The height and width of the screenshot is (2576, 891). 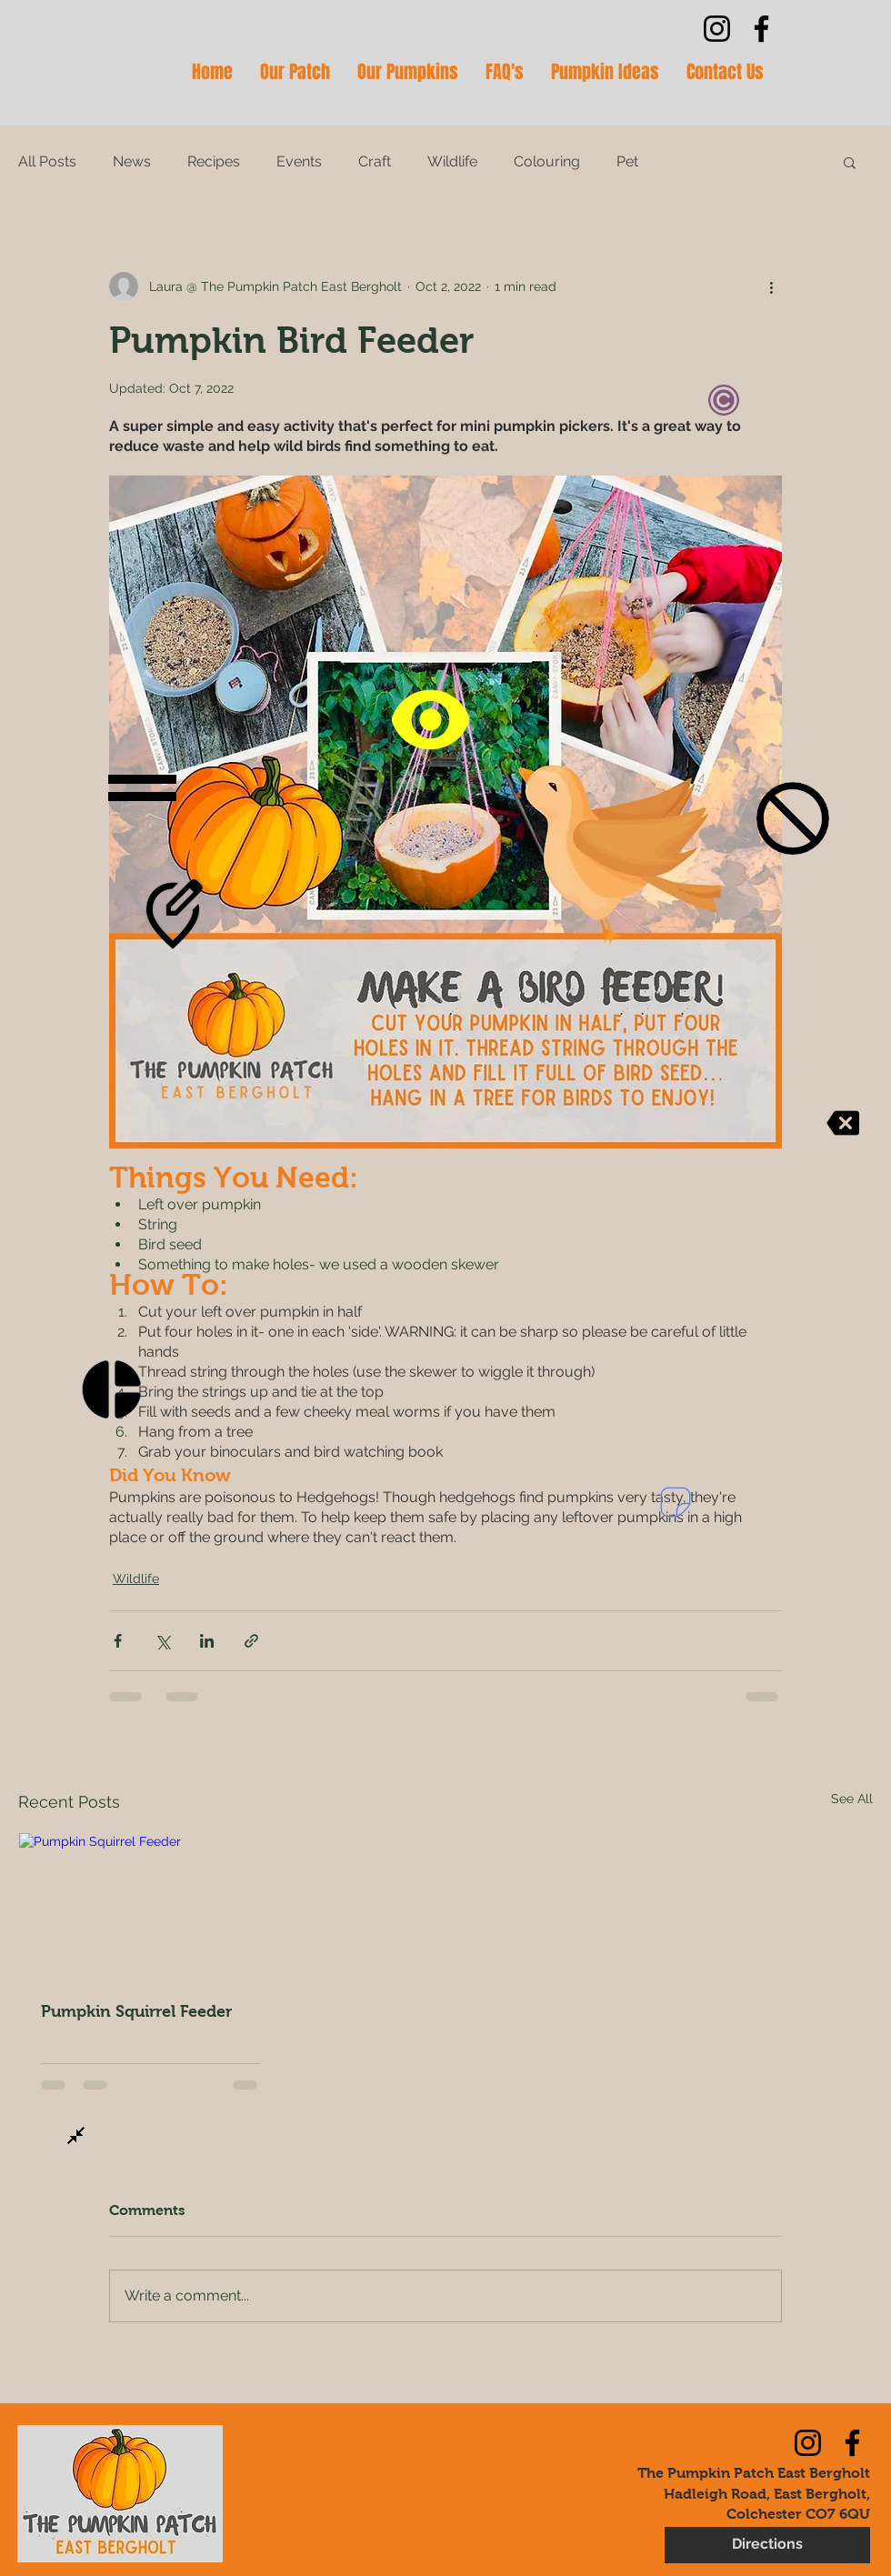 What do you see at coordinates (676, 1502) in the screenshot?
I see `add a sticker to your message` at bounding box center [676, 1502].